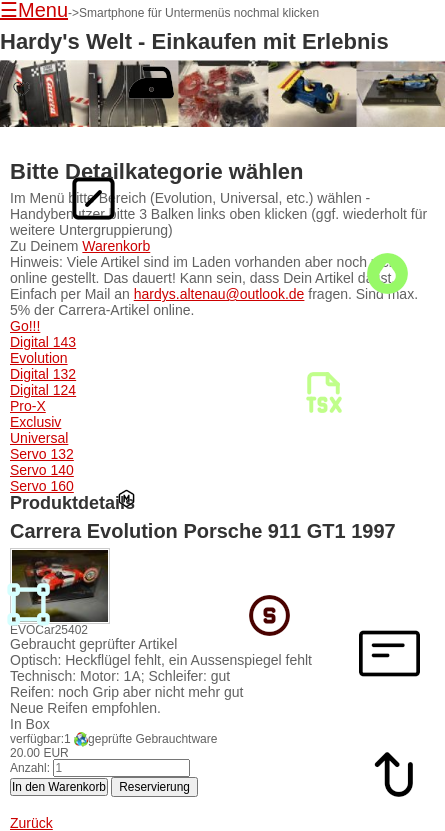  Describe the element at coordinates (389, 653) in the screenshot. I see `view or create a note` at that location.